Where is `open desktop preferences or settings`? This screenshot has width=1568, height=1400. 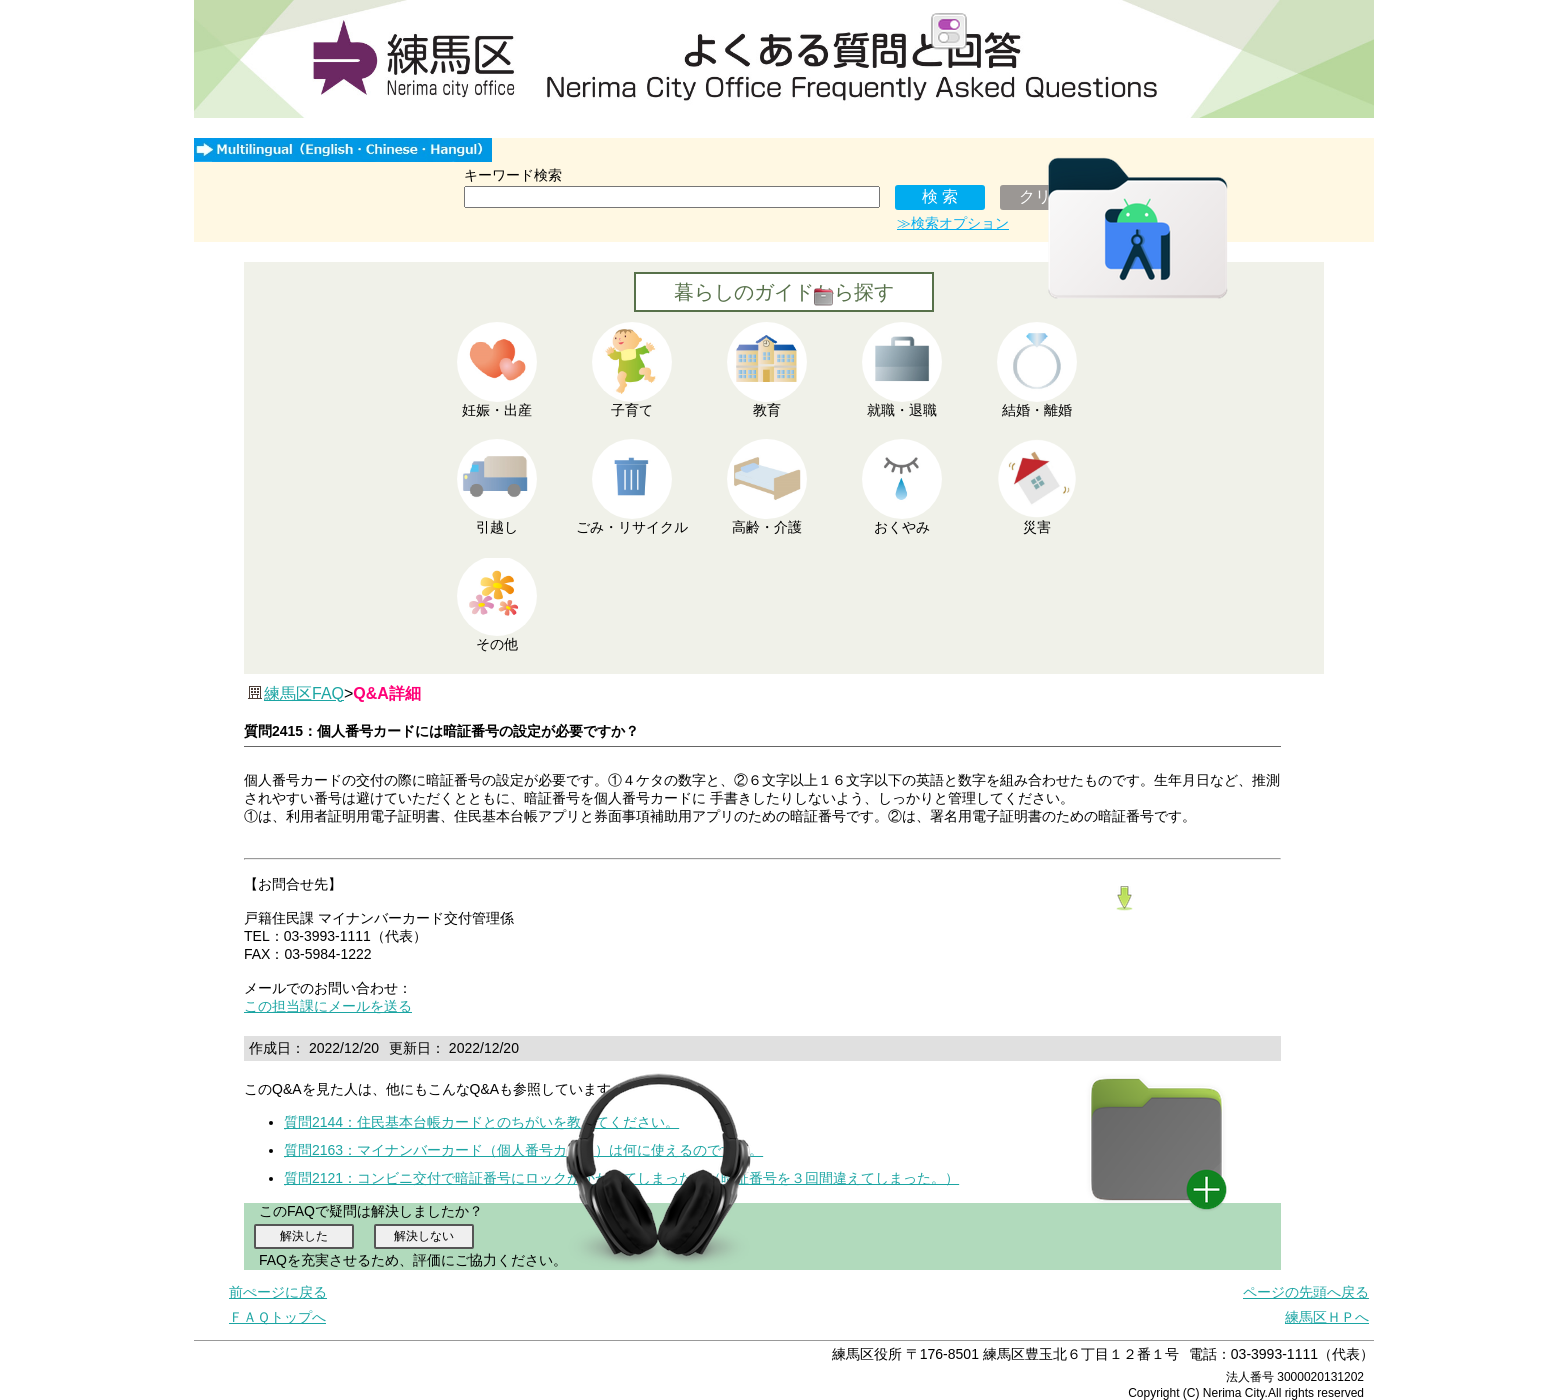 open desktop preferences or settings is located at coordinates (949, 31).